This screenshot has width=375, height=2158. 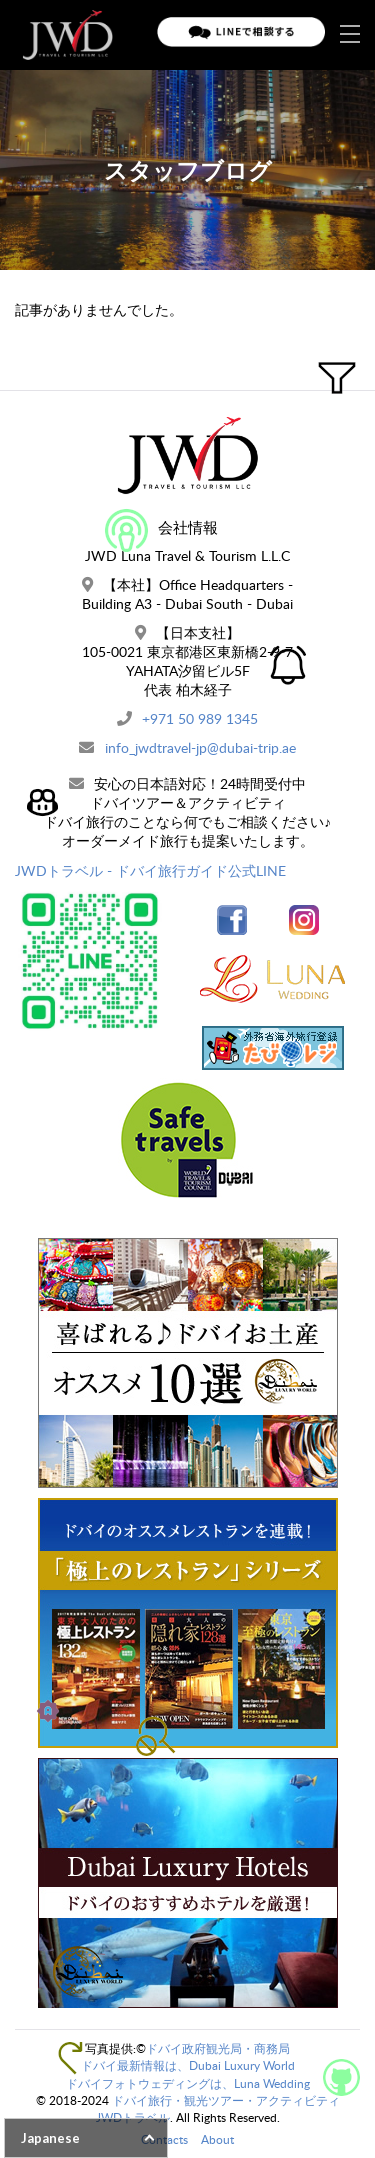 I want to click on open apple podcasts, so click(x=126, y=530).